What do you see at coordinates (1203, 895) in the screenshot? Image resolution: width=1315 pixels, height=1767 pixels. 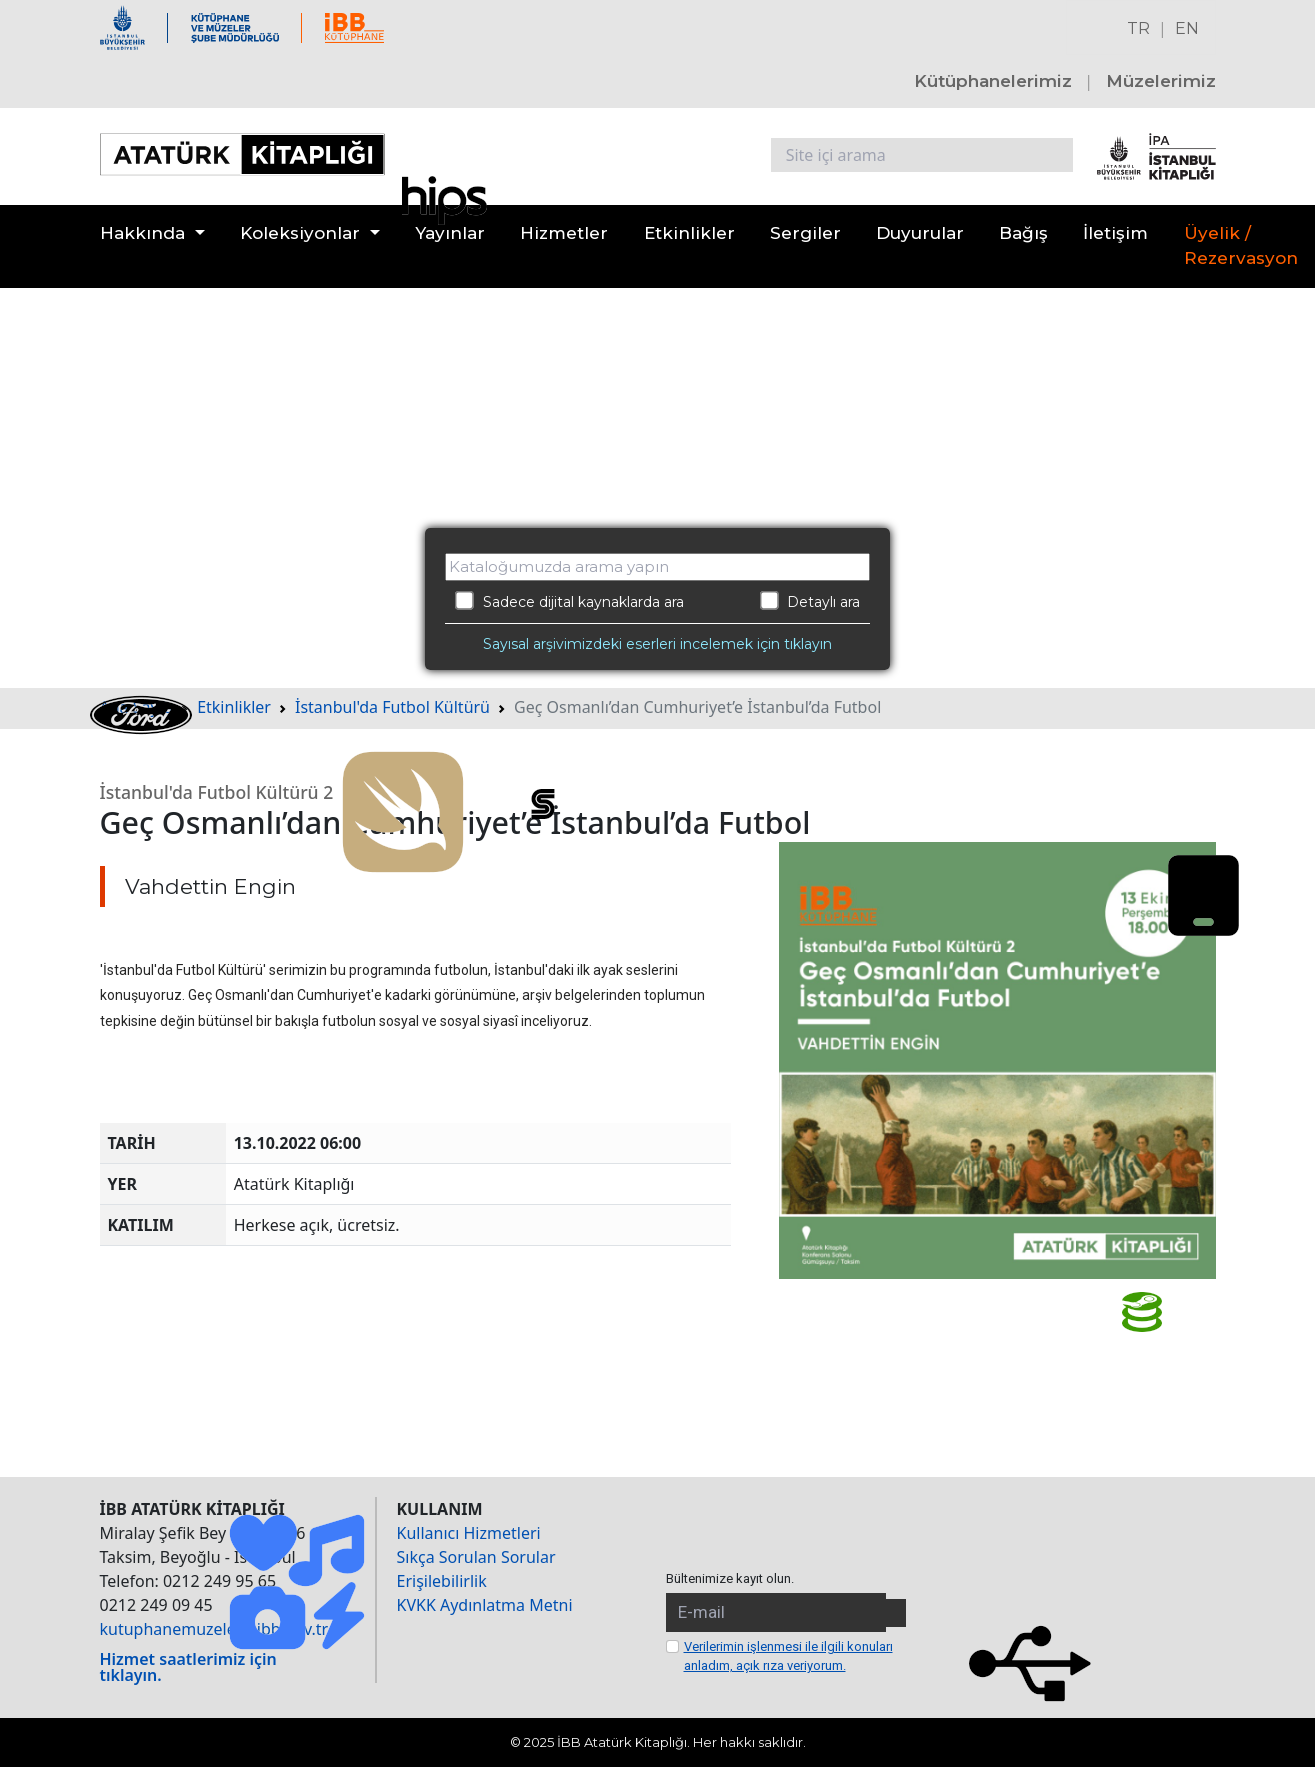 I see `switch to tablet view` at bounding box center [1203, 895].